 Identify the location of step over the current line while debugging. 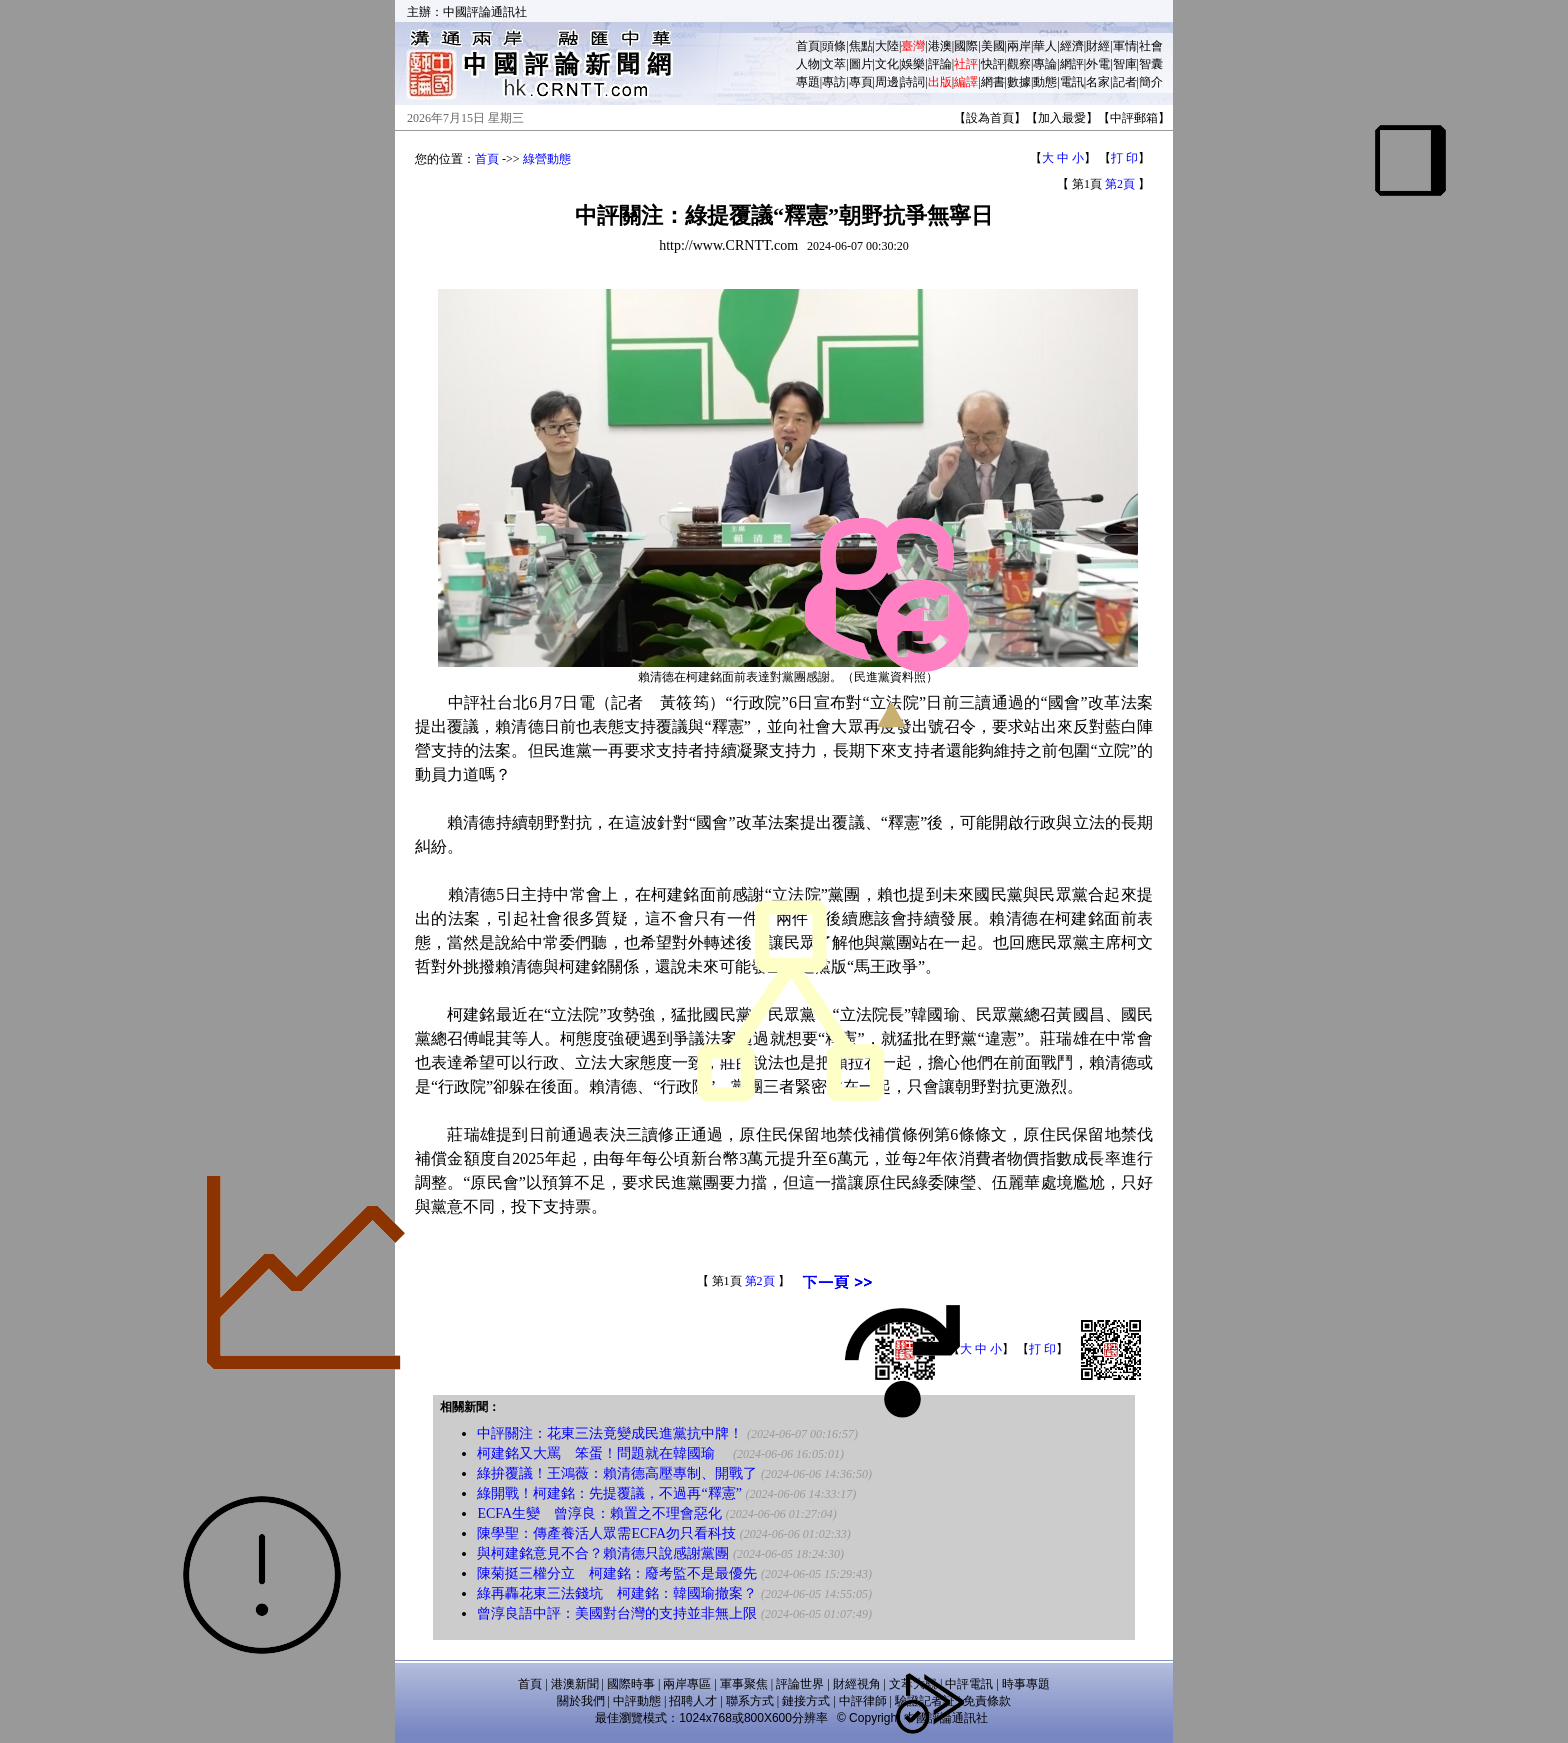
(902, 1362).